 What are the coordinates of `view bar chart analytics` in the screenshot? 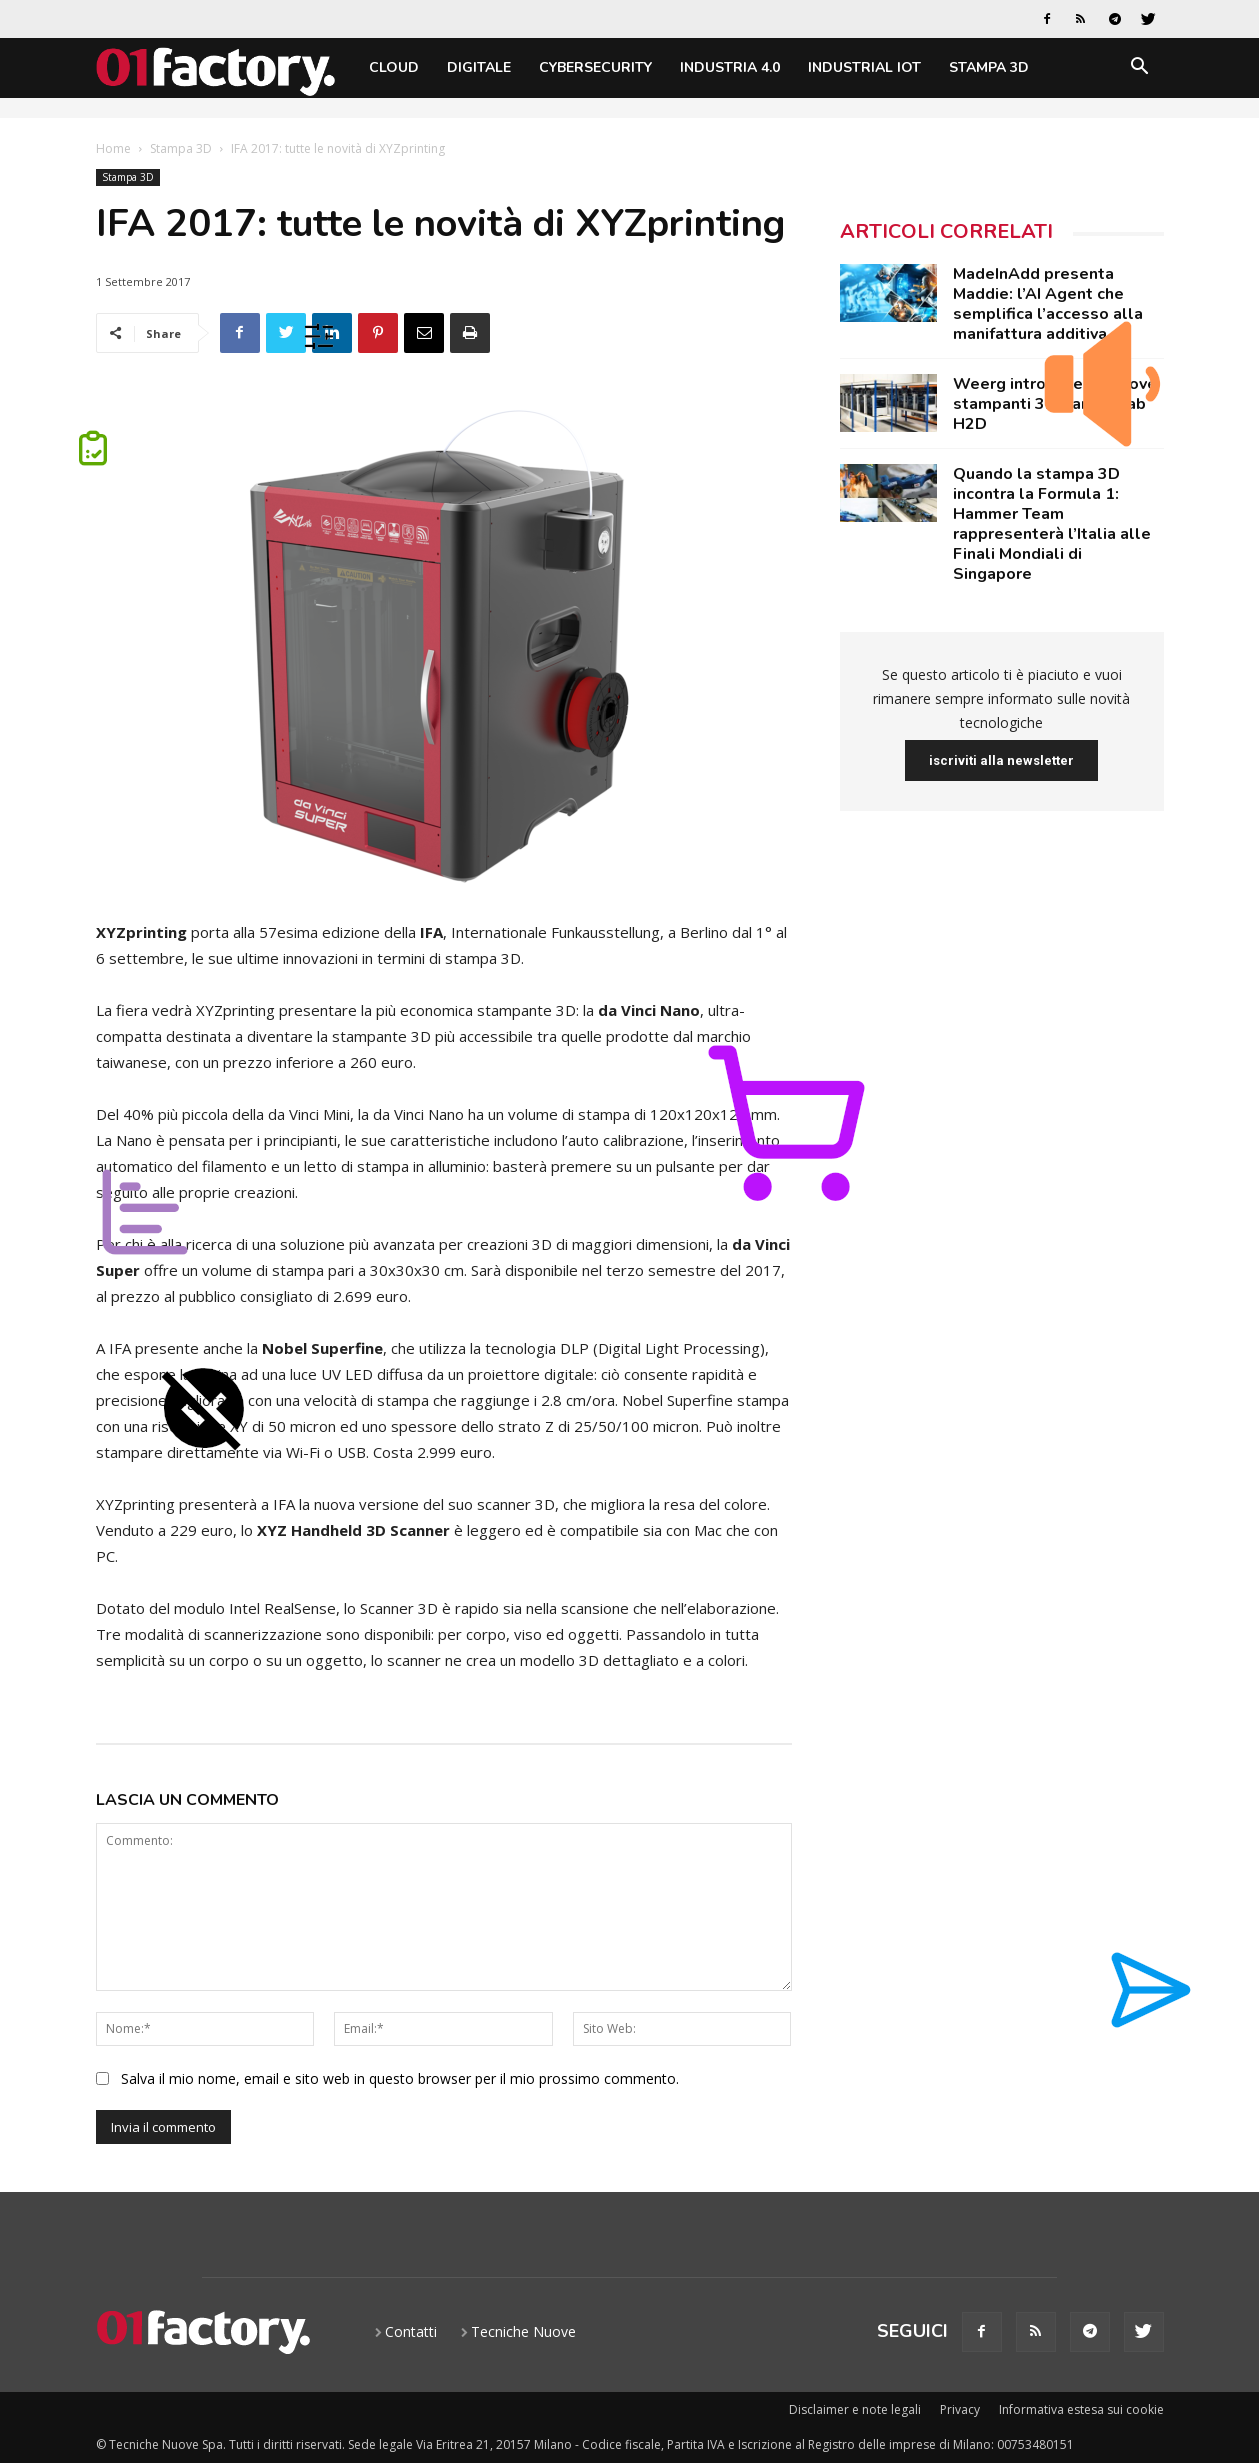 It's located at (145, 1212).